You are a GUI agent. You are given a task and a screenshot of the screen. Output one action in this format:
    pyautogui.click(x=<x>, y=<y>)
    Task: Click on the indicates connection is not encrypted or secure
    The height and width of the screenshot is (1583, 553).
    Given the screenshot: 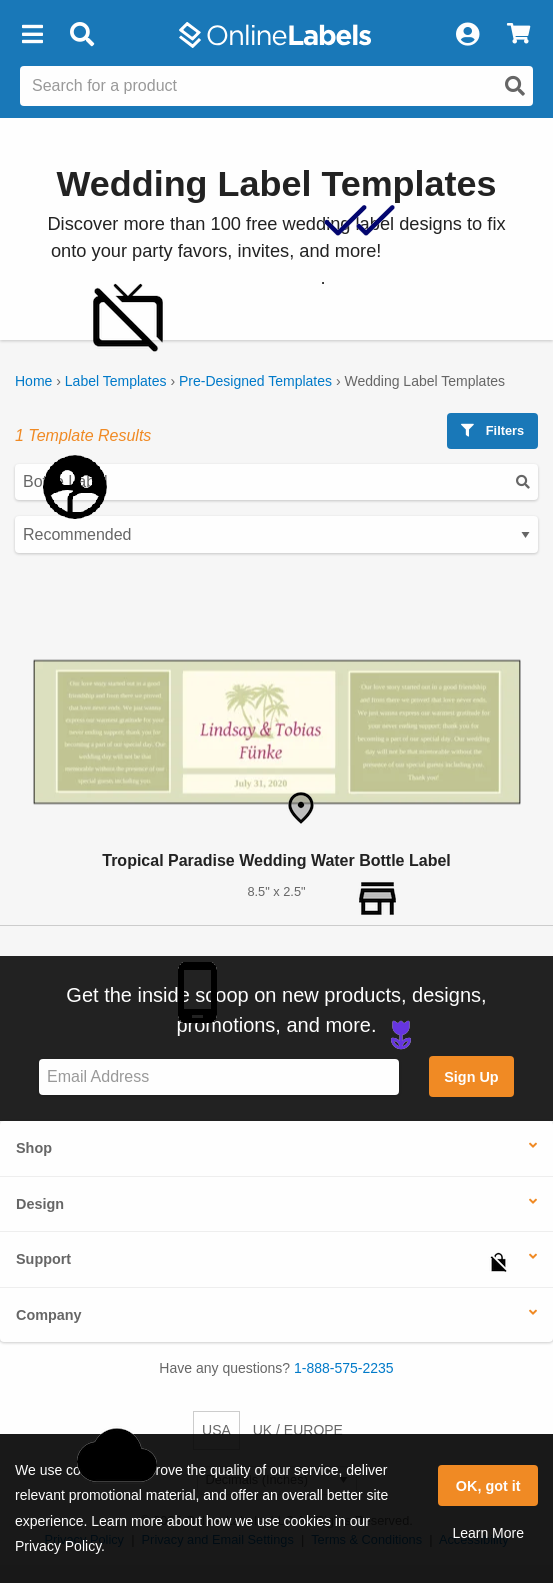 What is the action you would take?
    pyautogui.click(x=498, y=1262)
    